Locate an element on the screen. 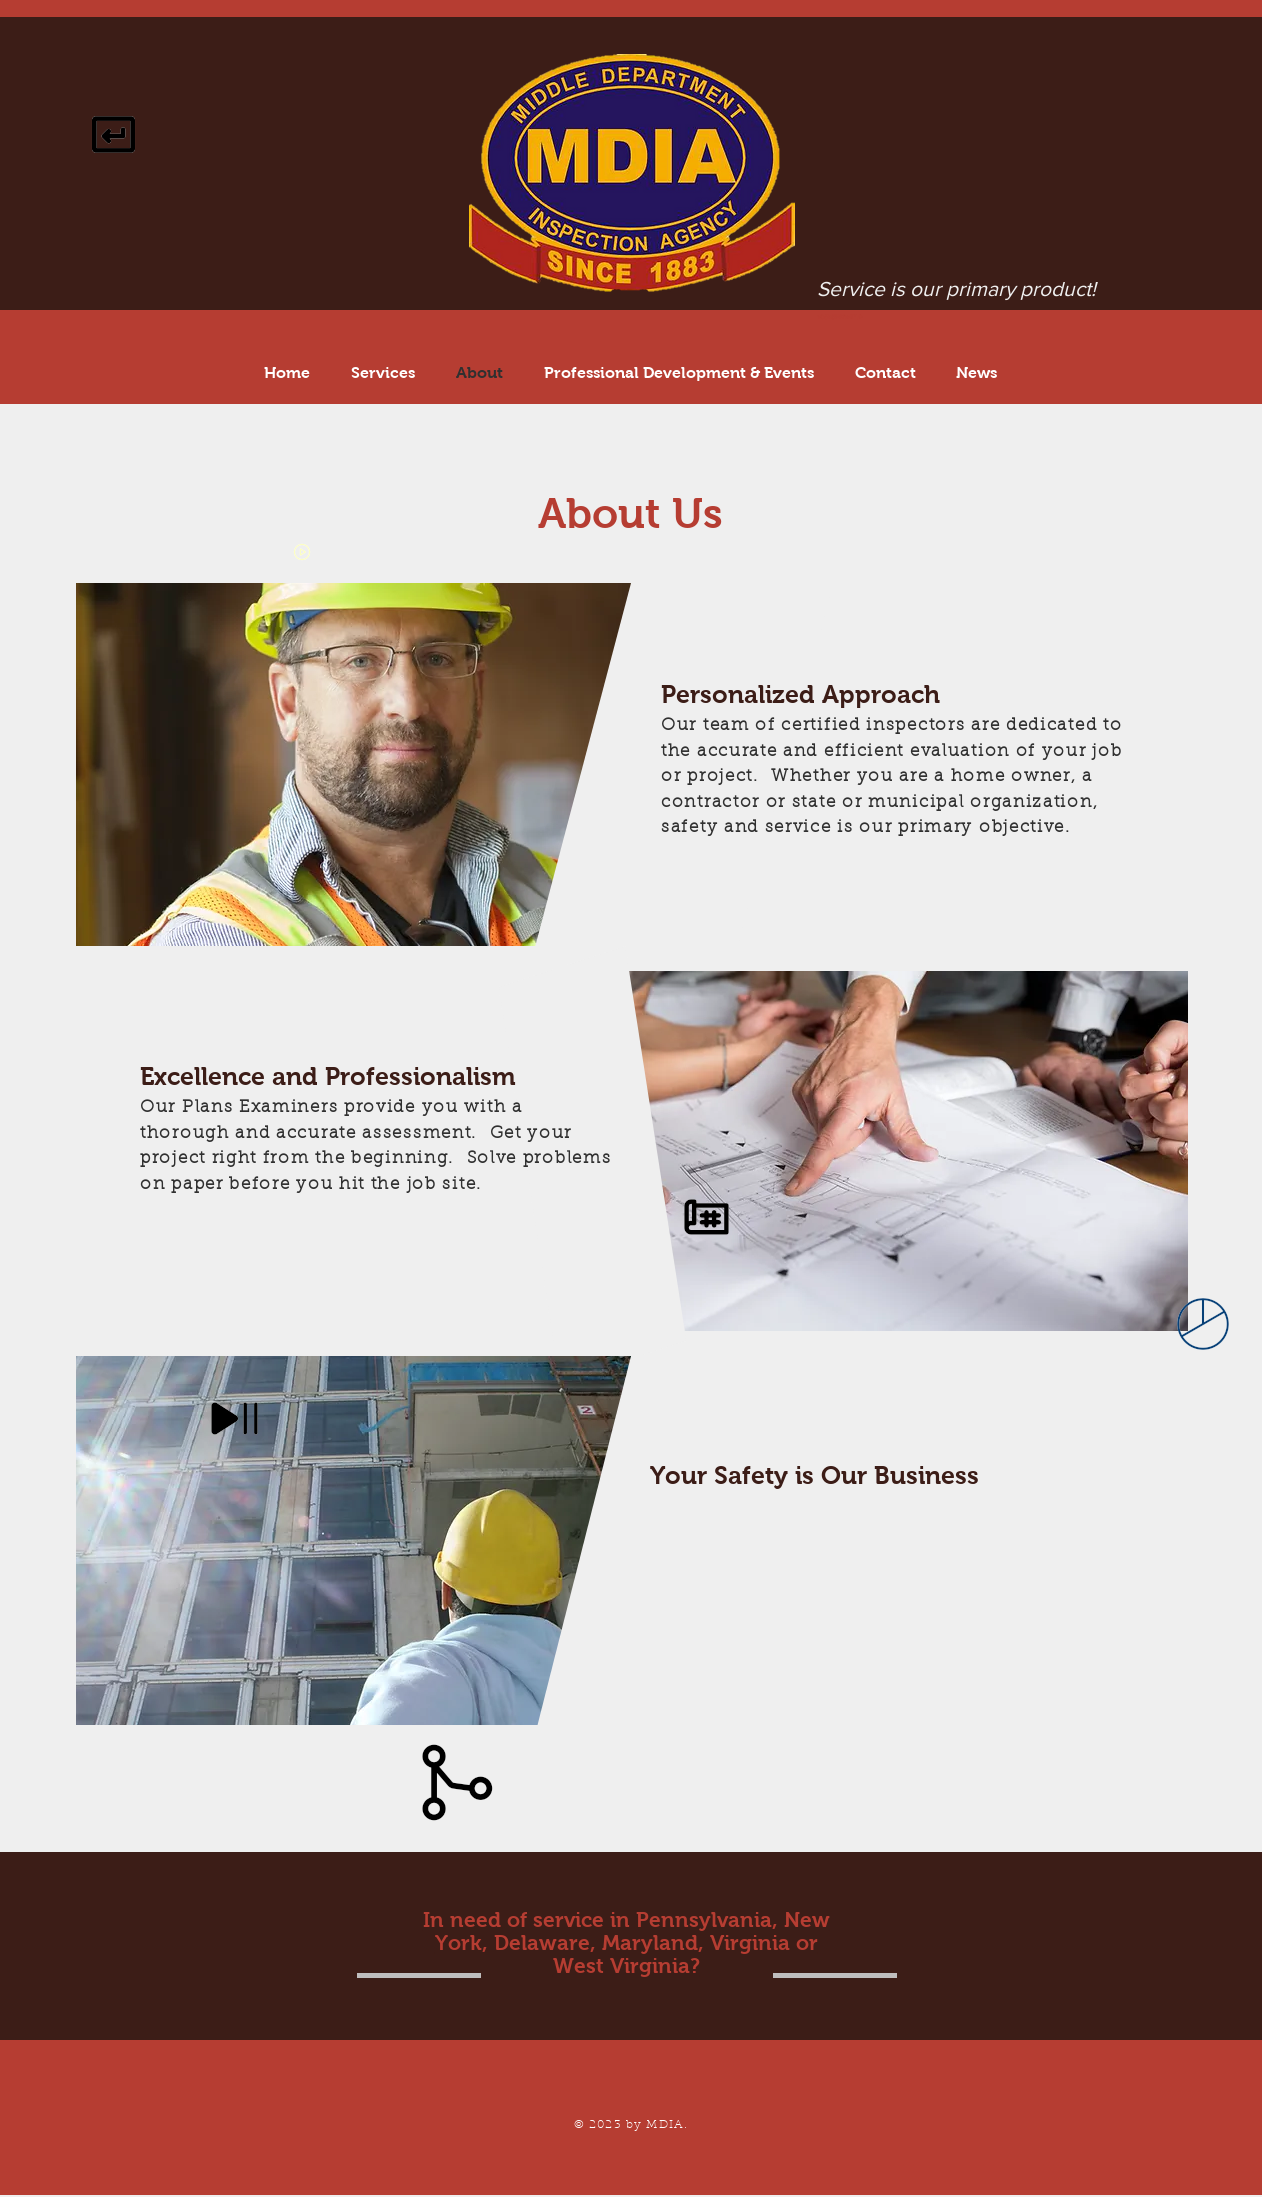 This screenshot has width=1262, height=2197. merge branches in version control is located at coordinates (451, 1782).